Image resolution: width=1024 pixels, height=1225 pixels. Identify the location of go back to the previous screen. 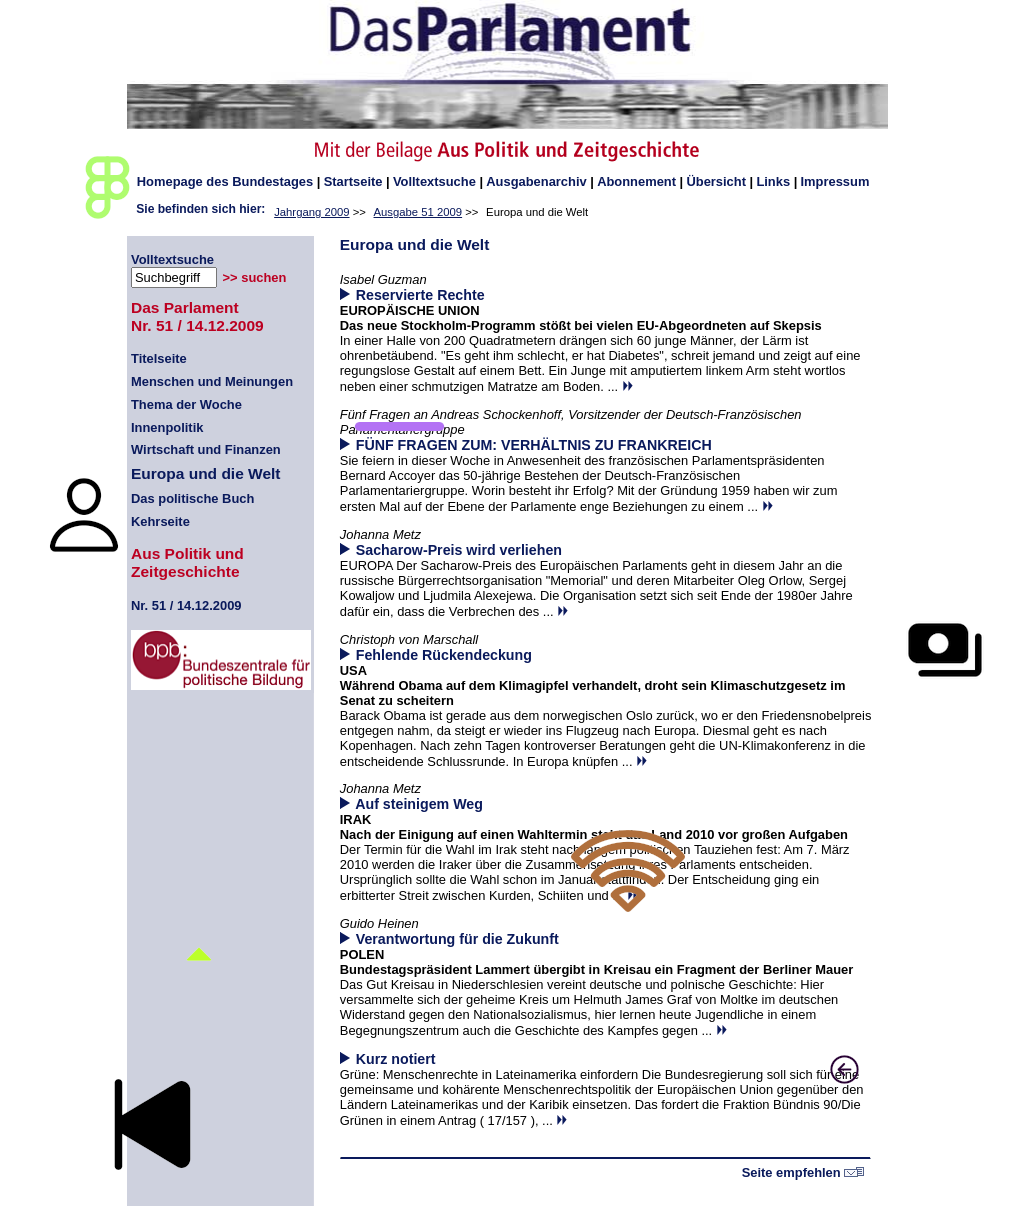
(844, 1069).